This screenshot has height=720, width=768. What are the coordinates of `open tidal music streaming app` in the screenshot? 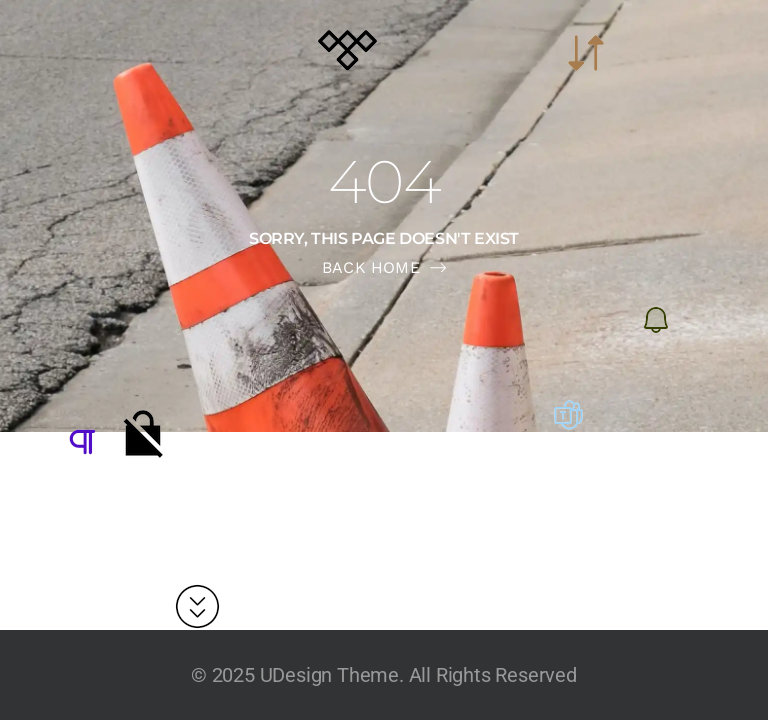 It's located at (347, 48).